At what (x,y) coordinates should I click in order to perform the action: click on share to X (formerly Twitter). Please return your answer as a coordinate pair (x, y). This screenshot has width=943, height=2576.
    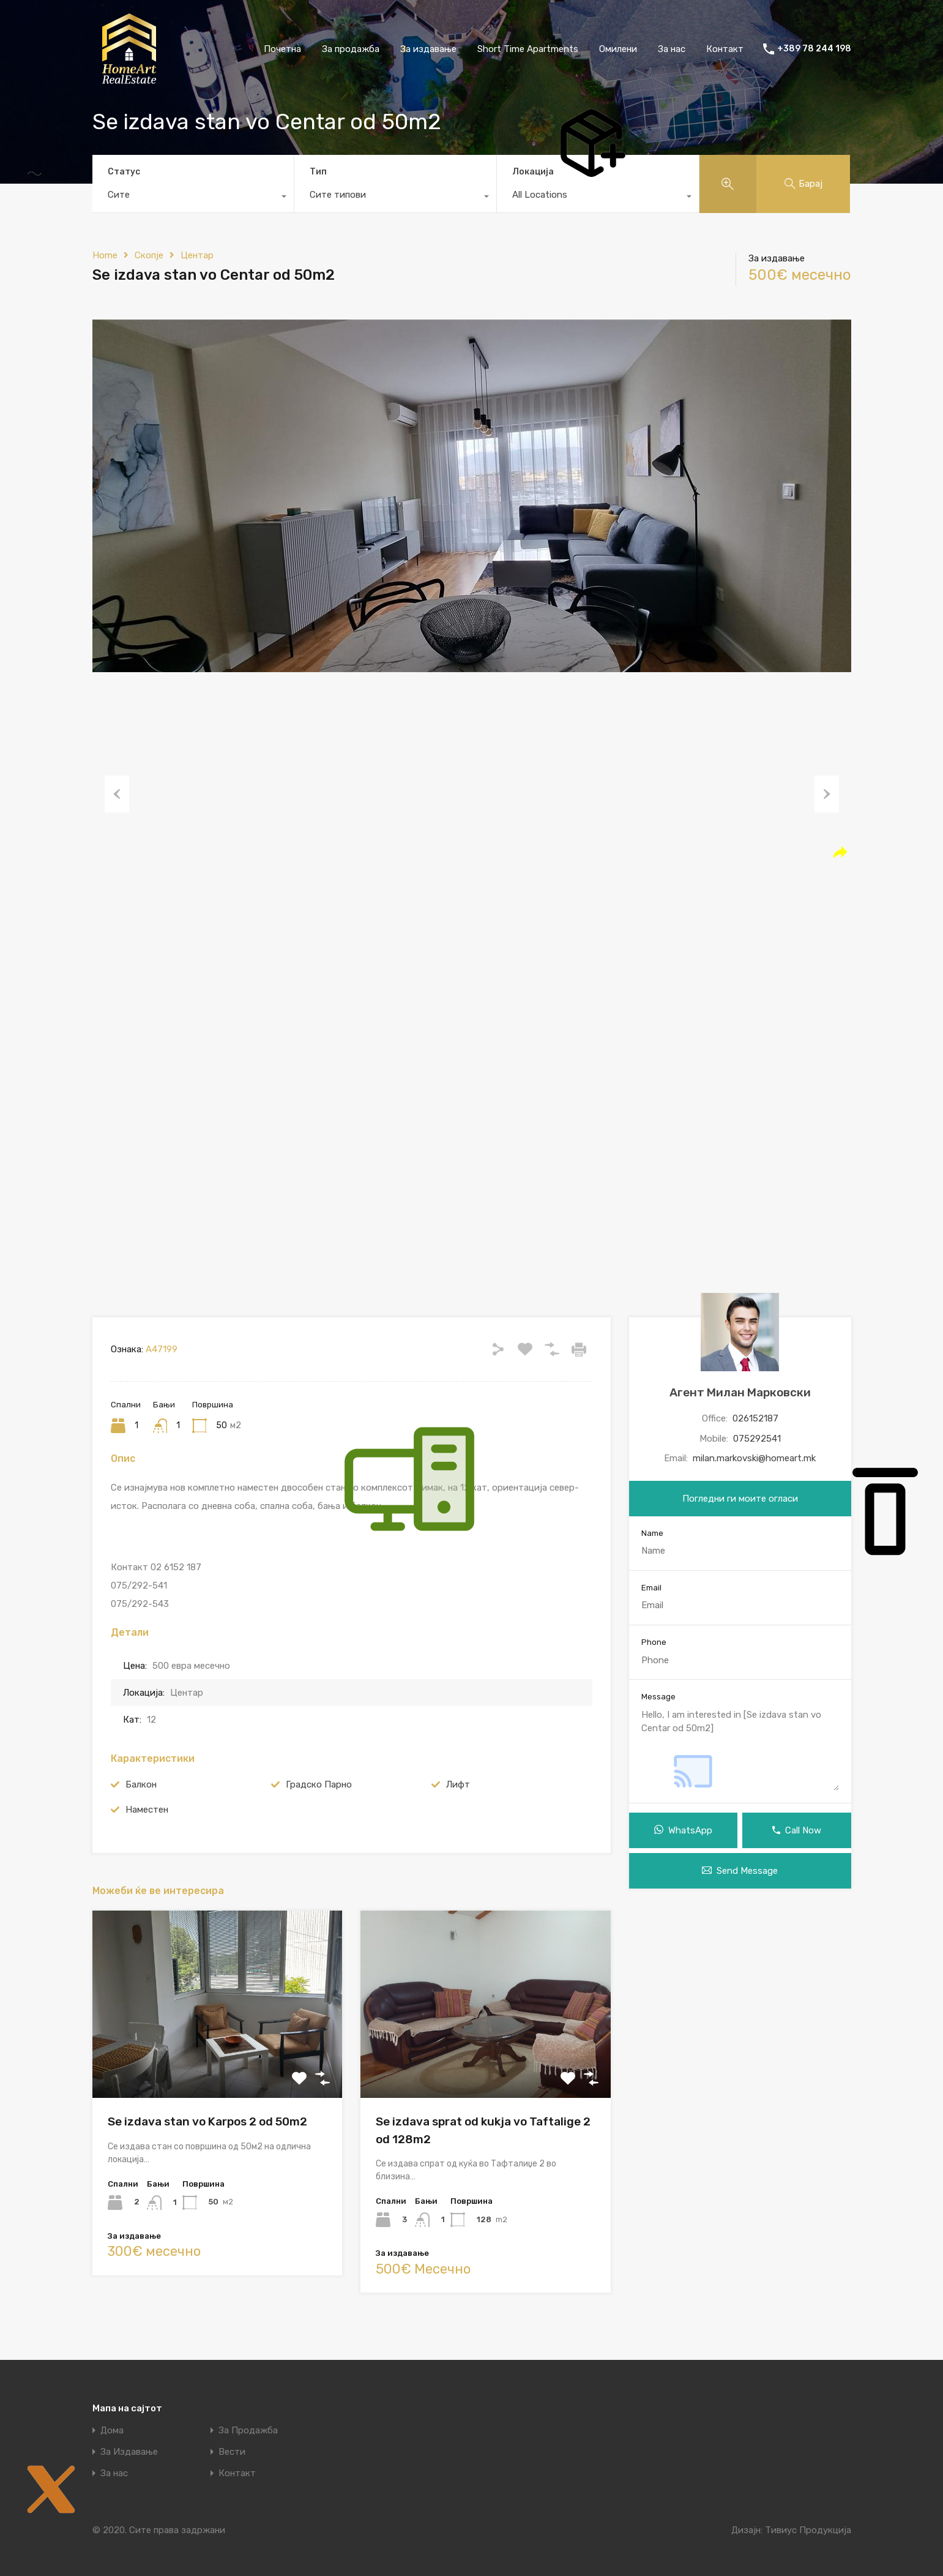
    Looking at the image, I should click on (51, 2489).